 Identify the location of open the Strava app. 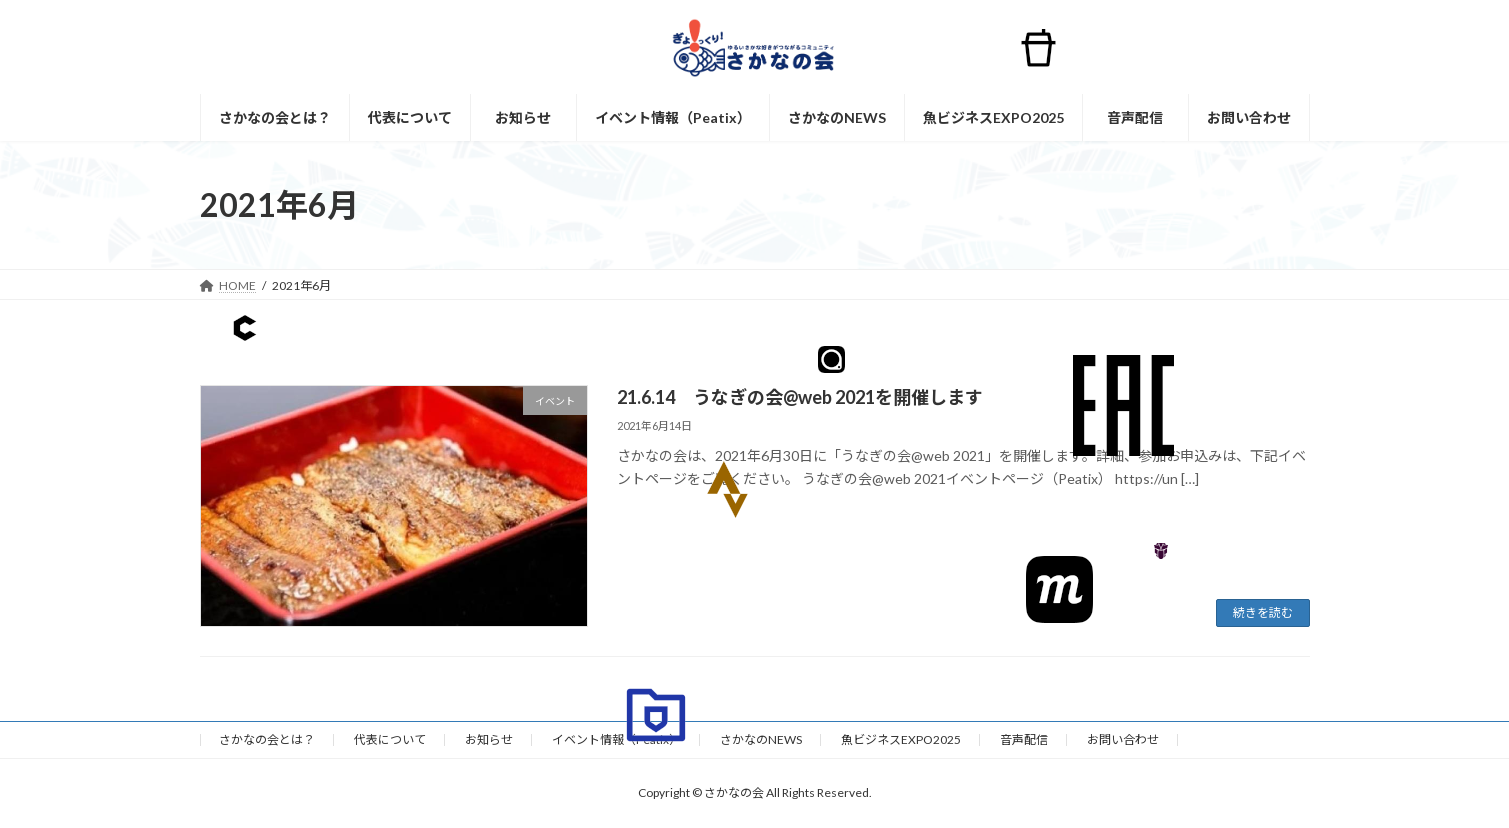
(727, 489).